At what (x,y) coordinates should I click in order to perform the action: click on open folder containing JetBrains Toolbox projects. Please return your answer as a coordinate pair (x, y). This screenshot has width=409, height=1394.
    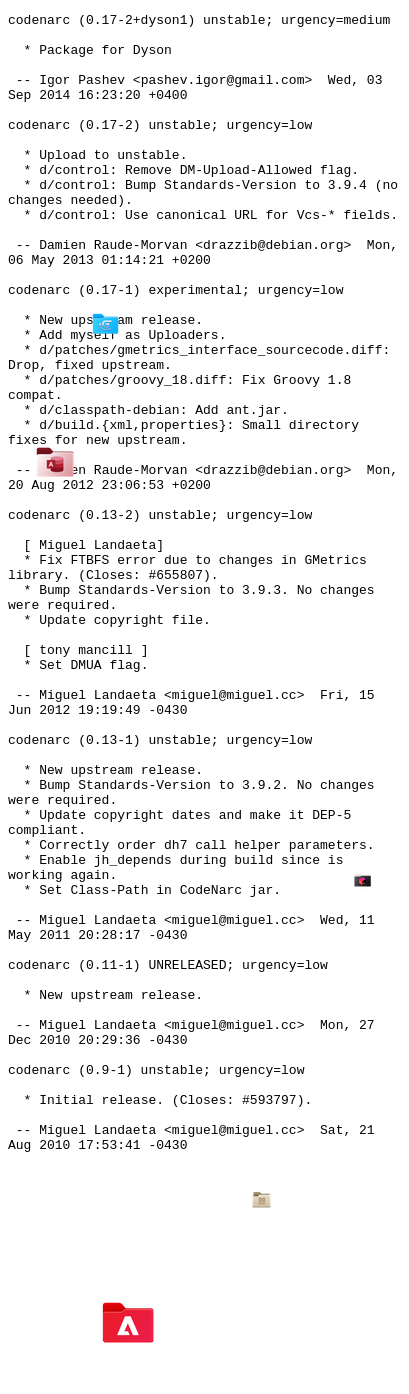
    Looking at the image, I should click on (362, 880).